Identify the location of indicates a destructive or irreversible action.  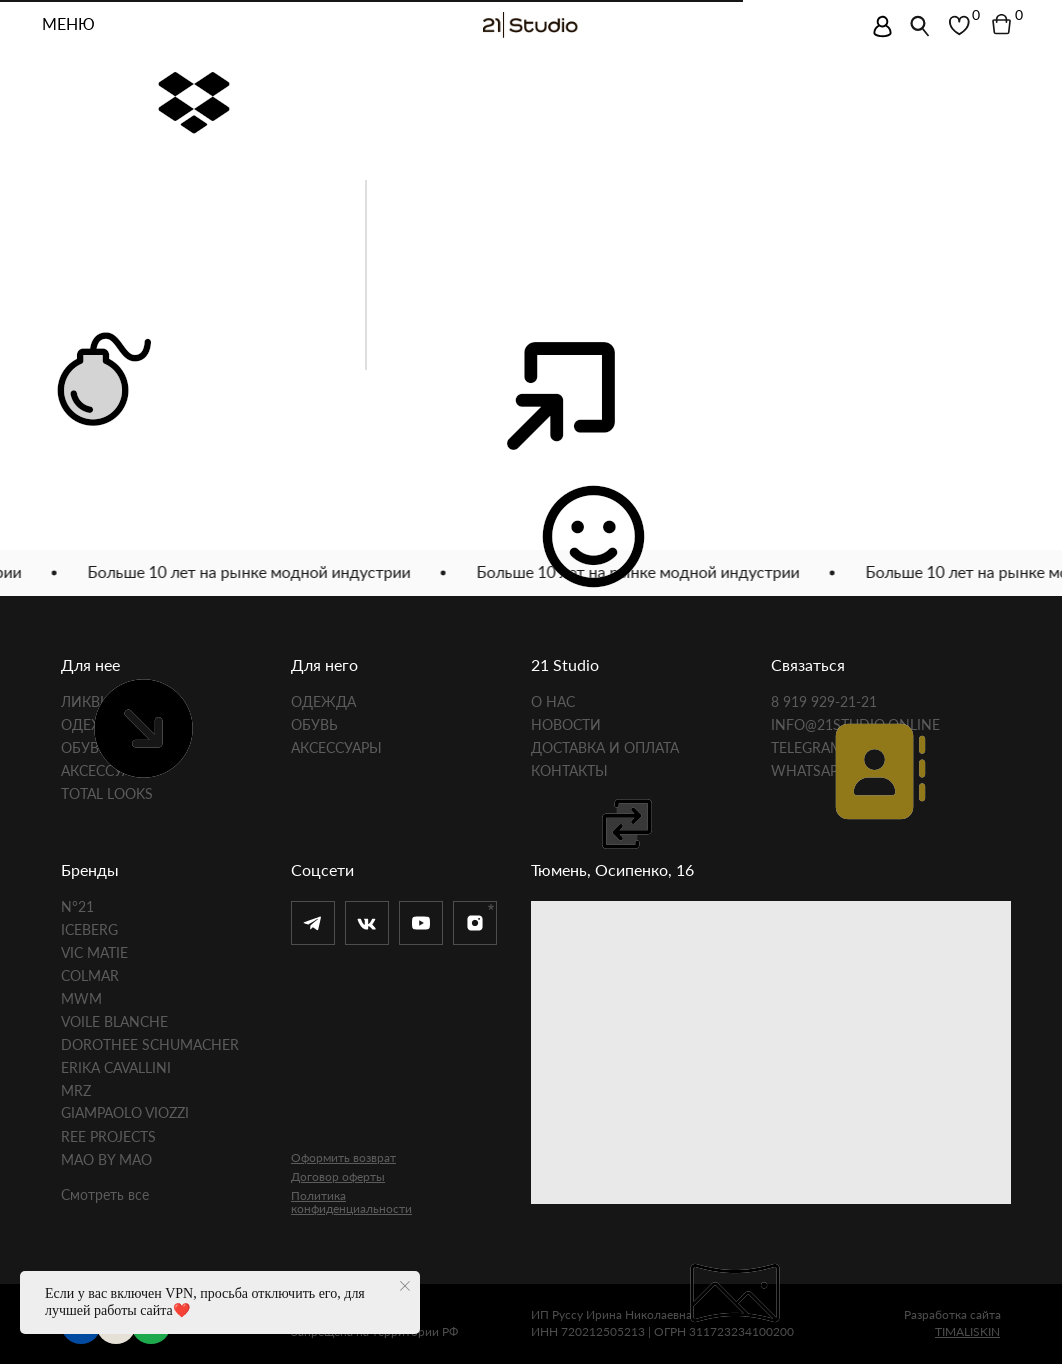
(99, 377).